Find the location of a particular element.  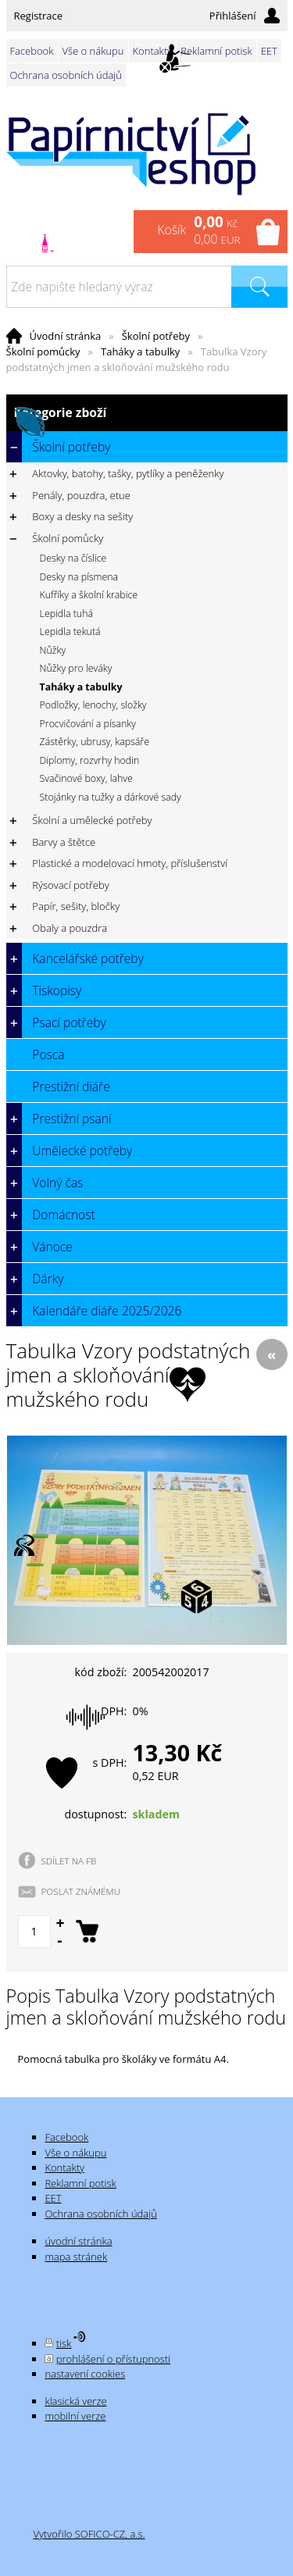

set or view your goals is located at coordinates (79, 2336).